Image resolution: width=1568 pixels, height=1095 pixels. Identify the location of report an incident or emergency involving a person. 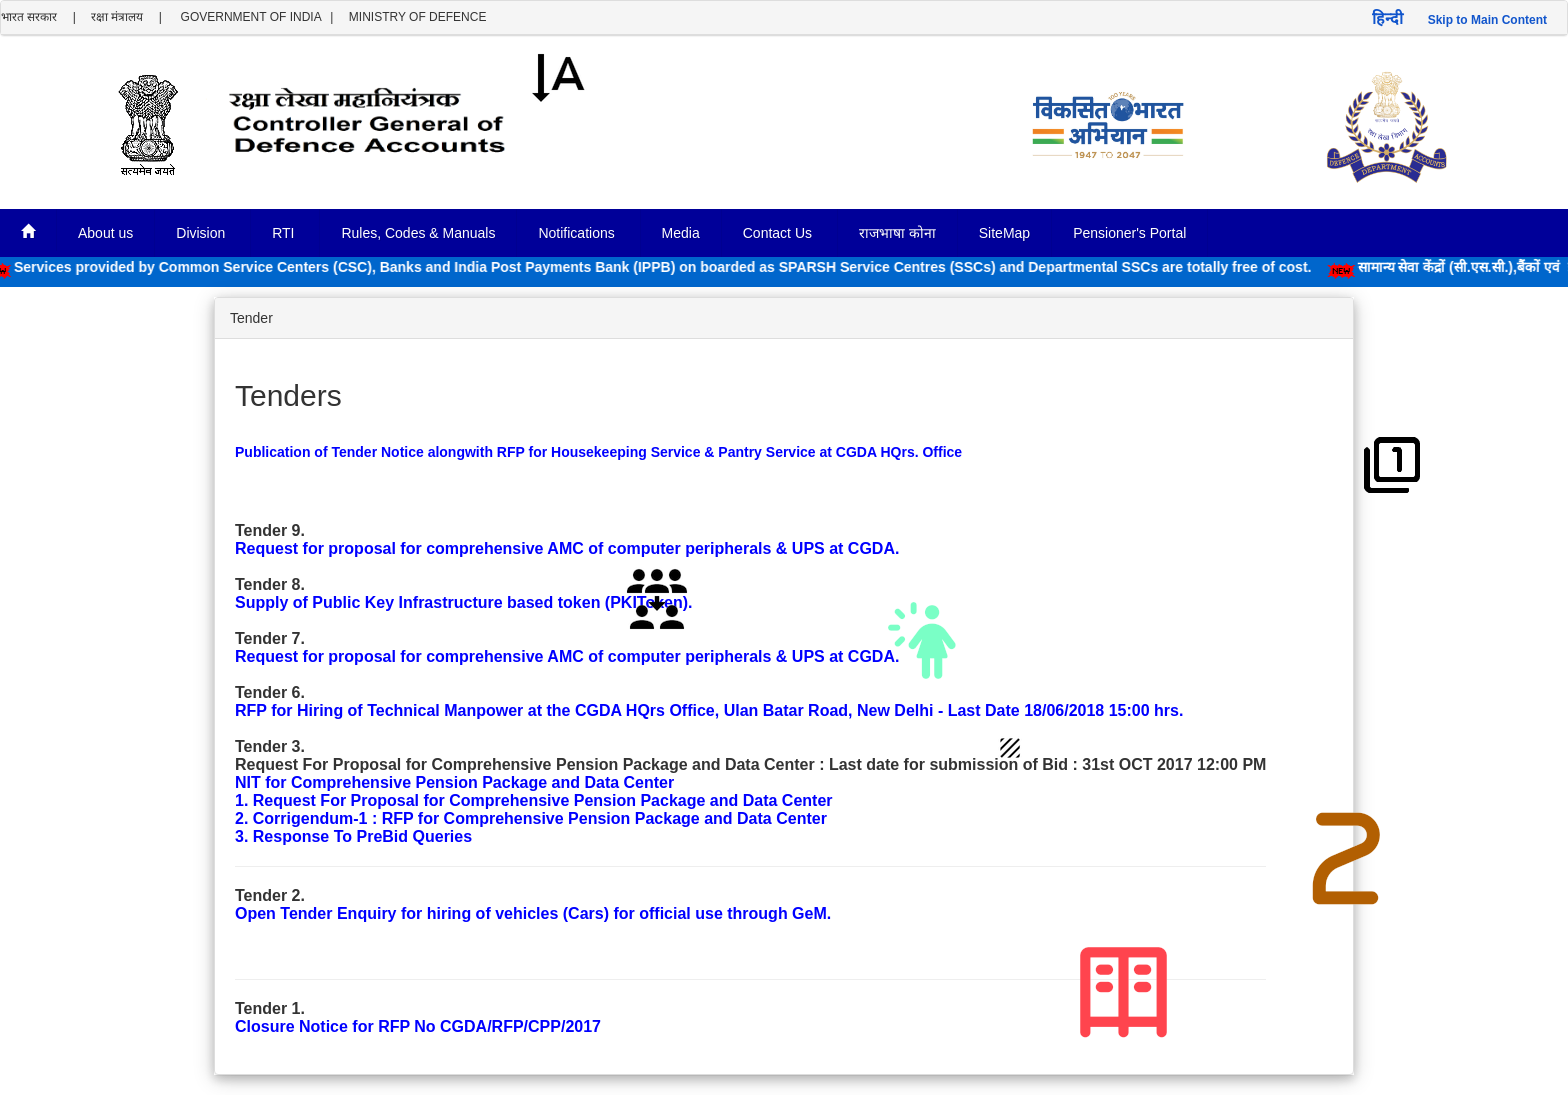
(928, 642).